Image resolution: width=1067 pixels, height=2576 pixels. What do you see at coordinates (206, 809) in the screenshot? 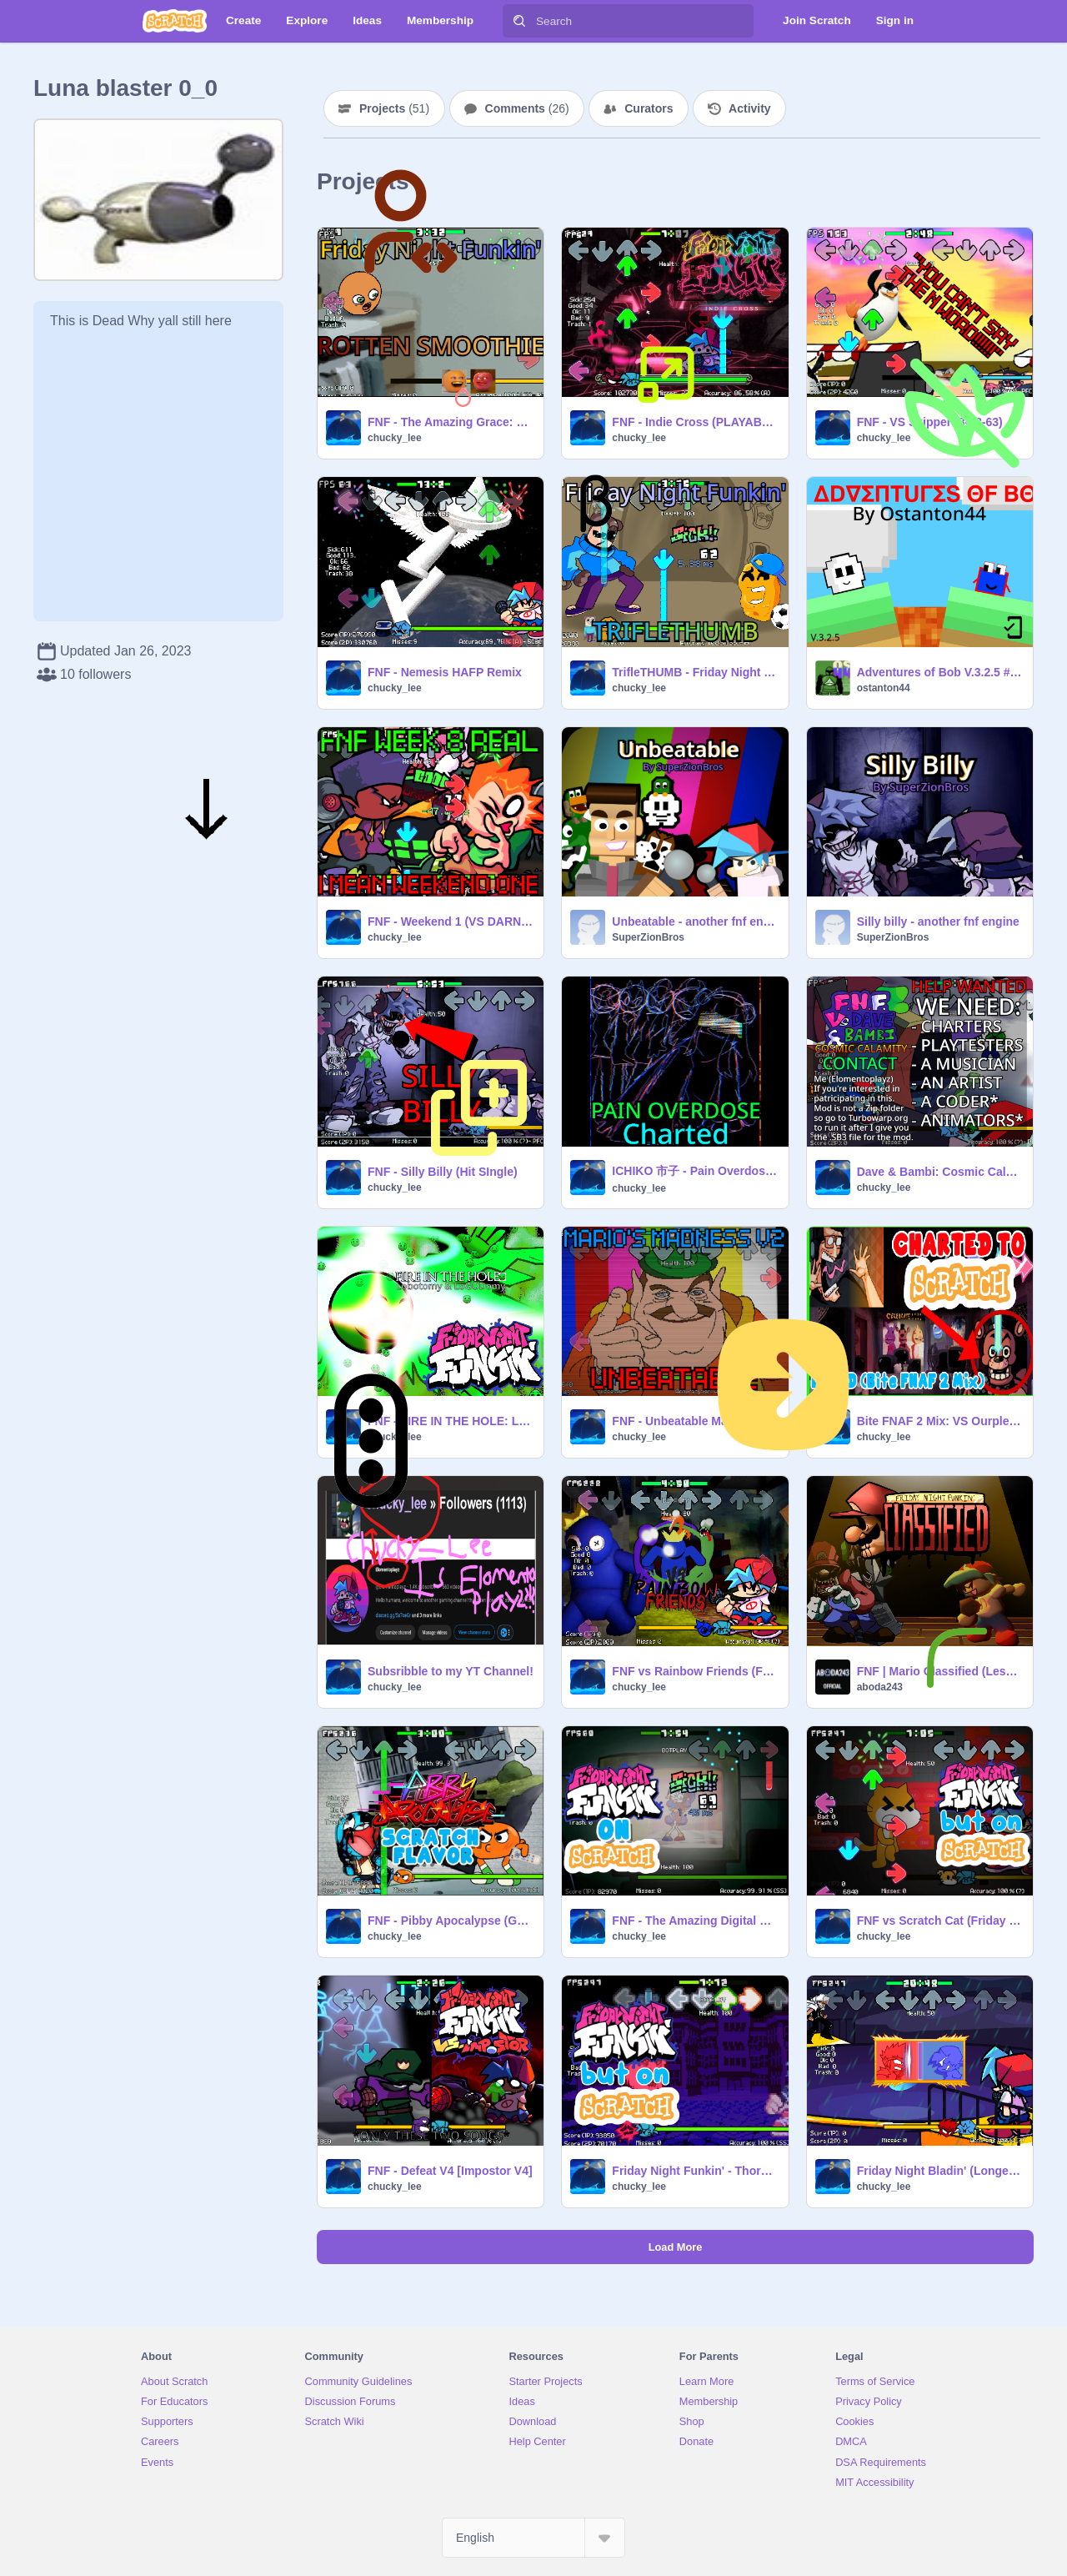
I see `navigate or scroll downward` at bounding box center [206, 809].